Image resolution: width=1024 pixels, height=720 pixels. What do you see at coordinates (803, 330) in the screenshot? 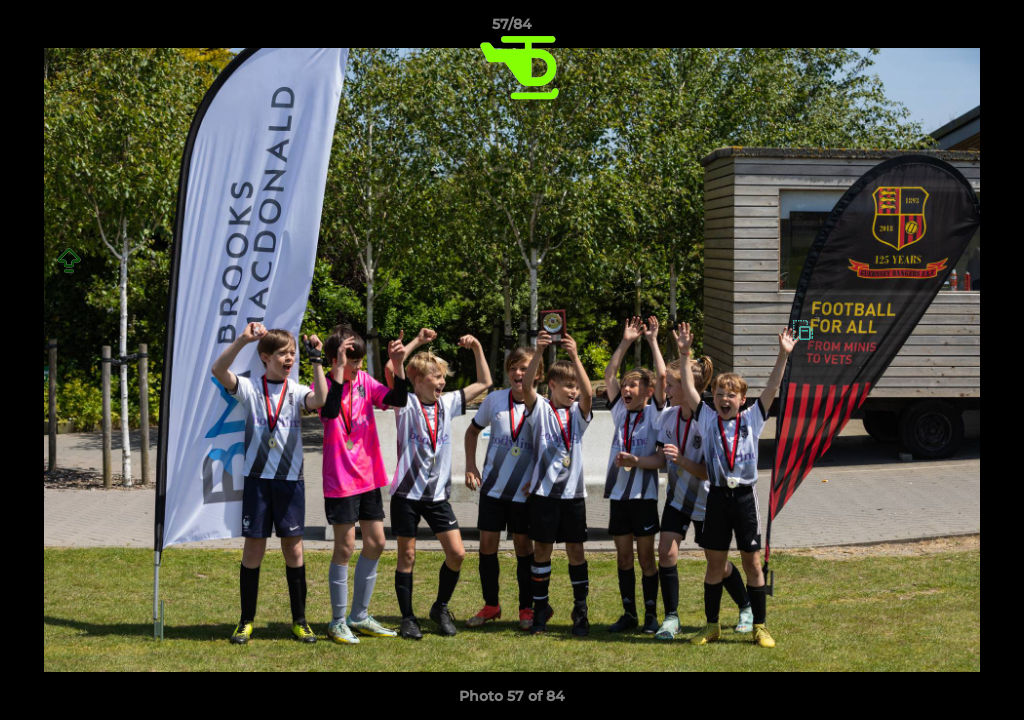
I see `create a new notebook from template` at bounding box center [803, 330].